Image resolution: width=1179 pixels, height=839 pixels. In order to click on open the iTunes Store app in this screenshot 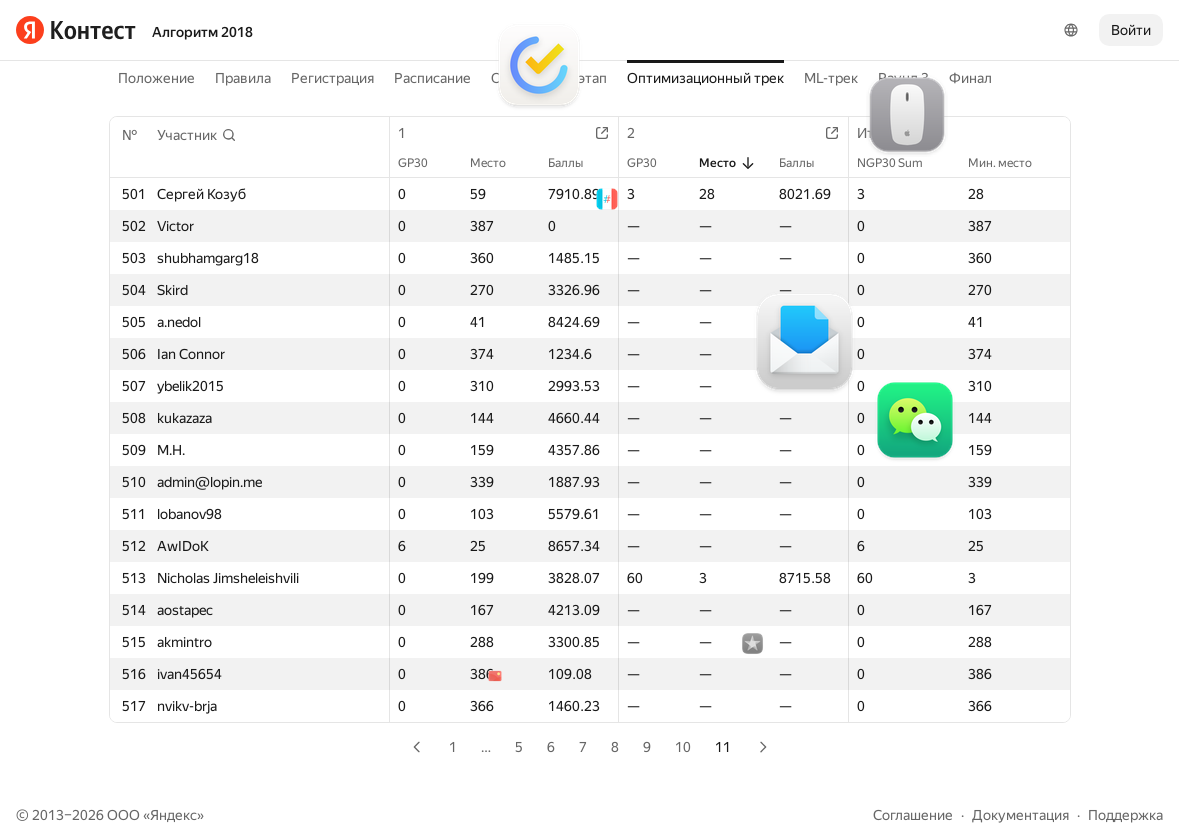, I will do `click(752, 643)`.